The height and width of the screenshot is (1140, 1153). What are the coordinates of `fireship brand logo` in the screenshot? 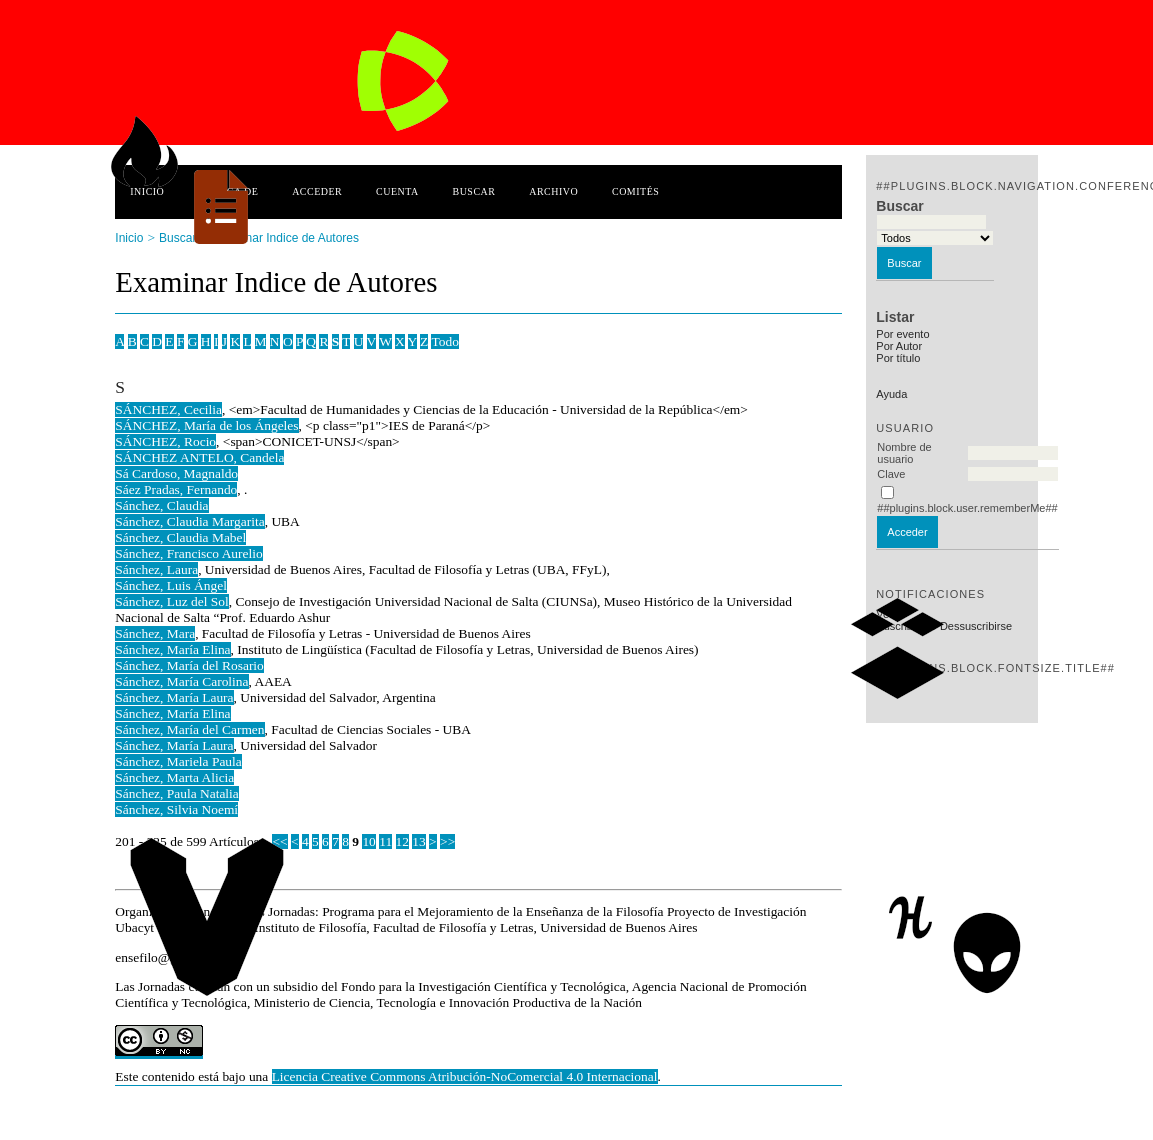 It's located at (144, 151).